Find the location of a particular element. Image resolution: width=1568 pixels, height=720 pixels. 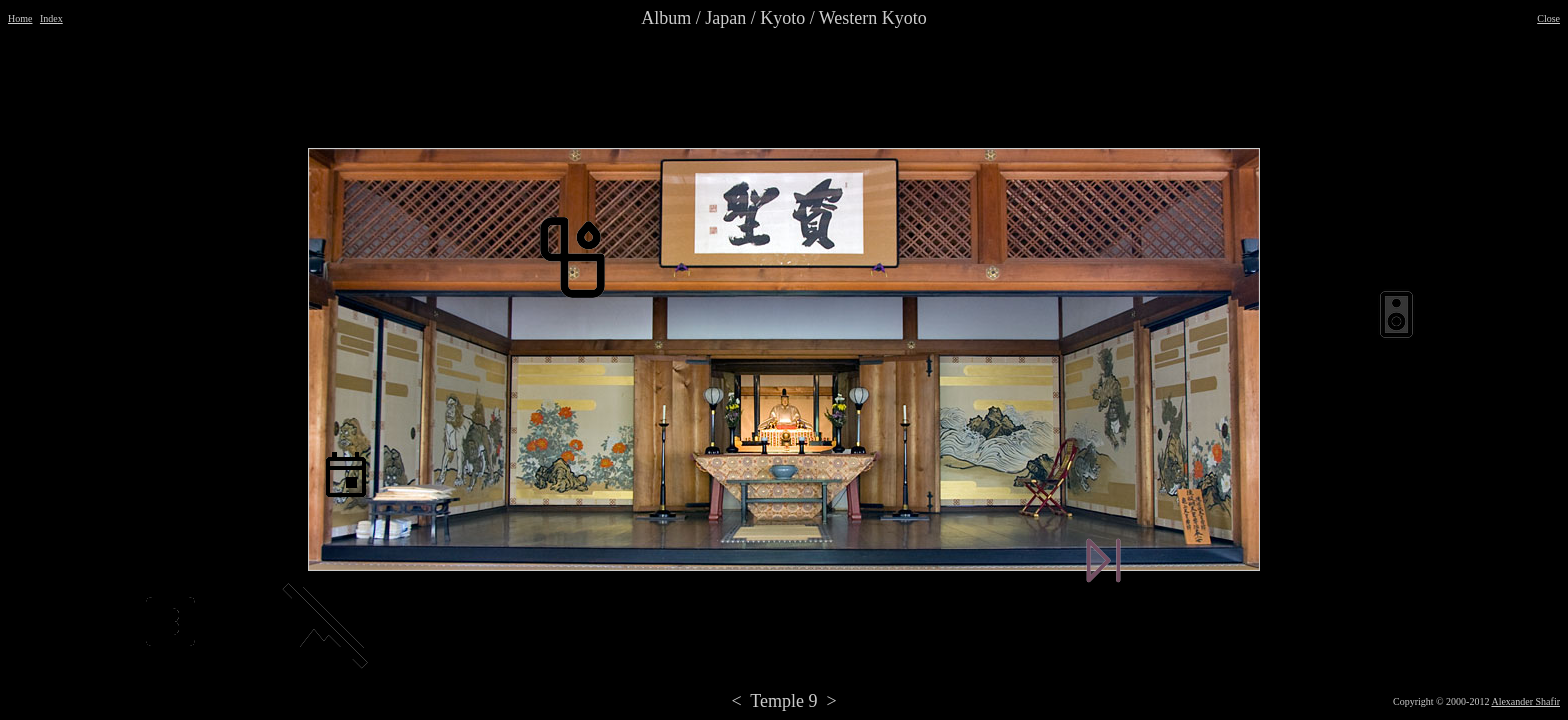

select option 3 from a numbered list is located at coordinates (170, 621).